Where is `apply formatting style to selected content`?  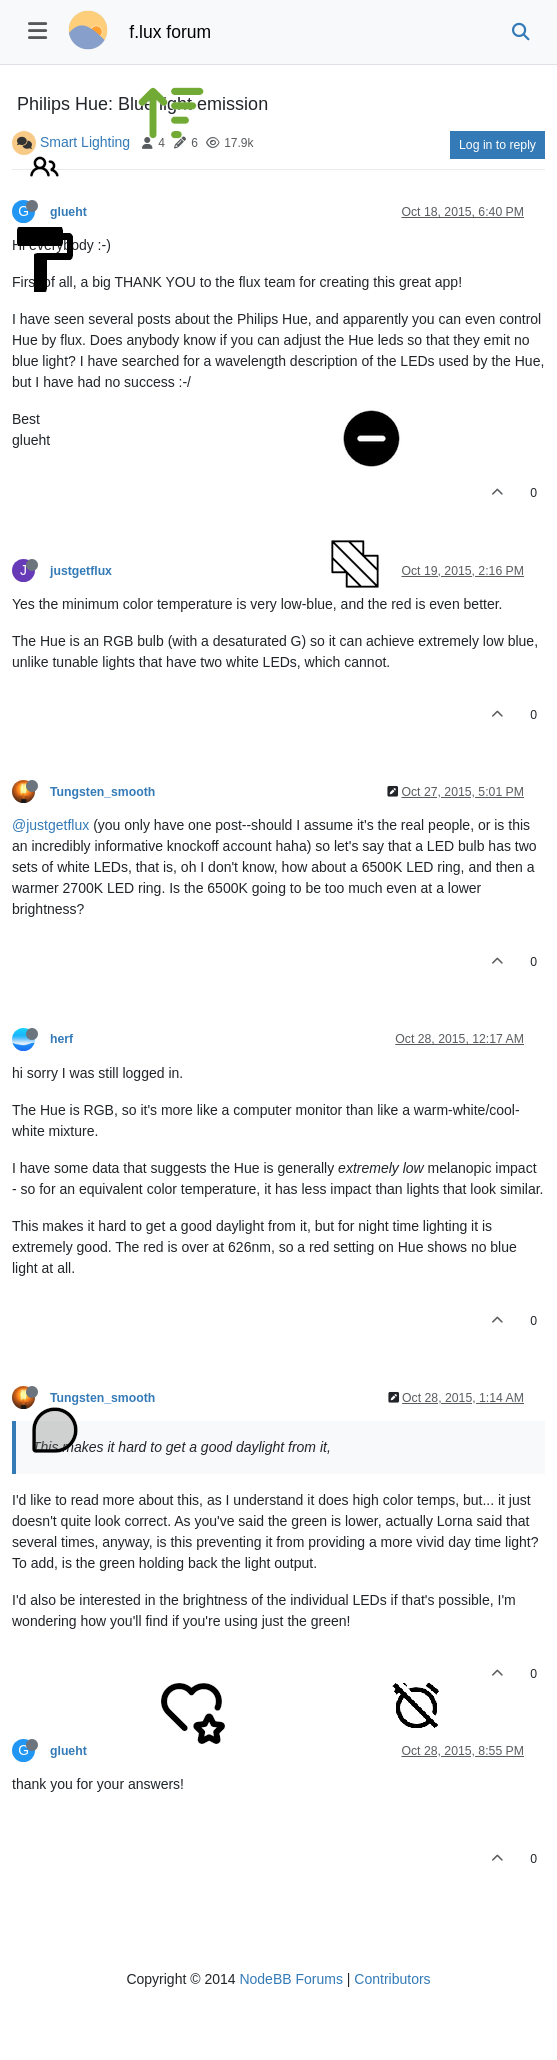 apply formatting style to selected content is located at coordinates (43, 259).